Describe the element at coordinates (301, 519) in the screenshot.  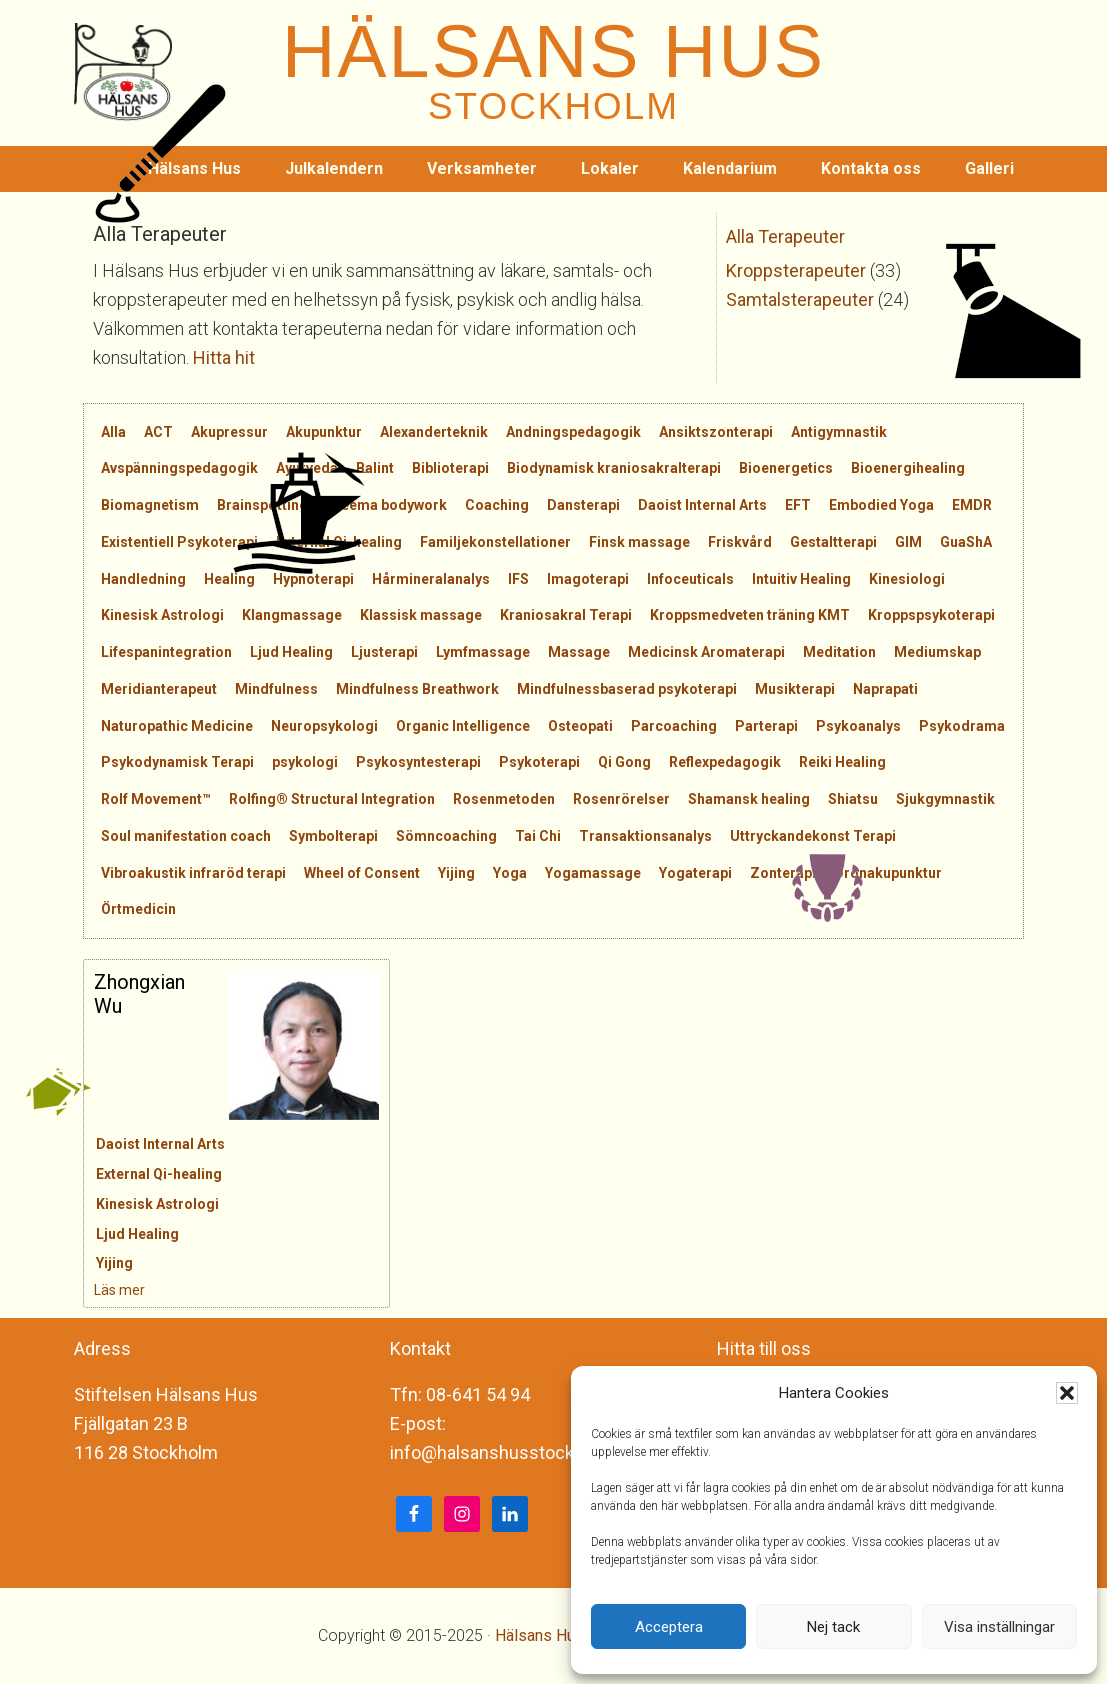
I see `aircraft carrier unit in a strategy game` at that location.